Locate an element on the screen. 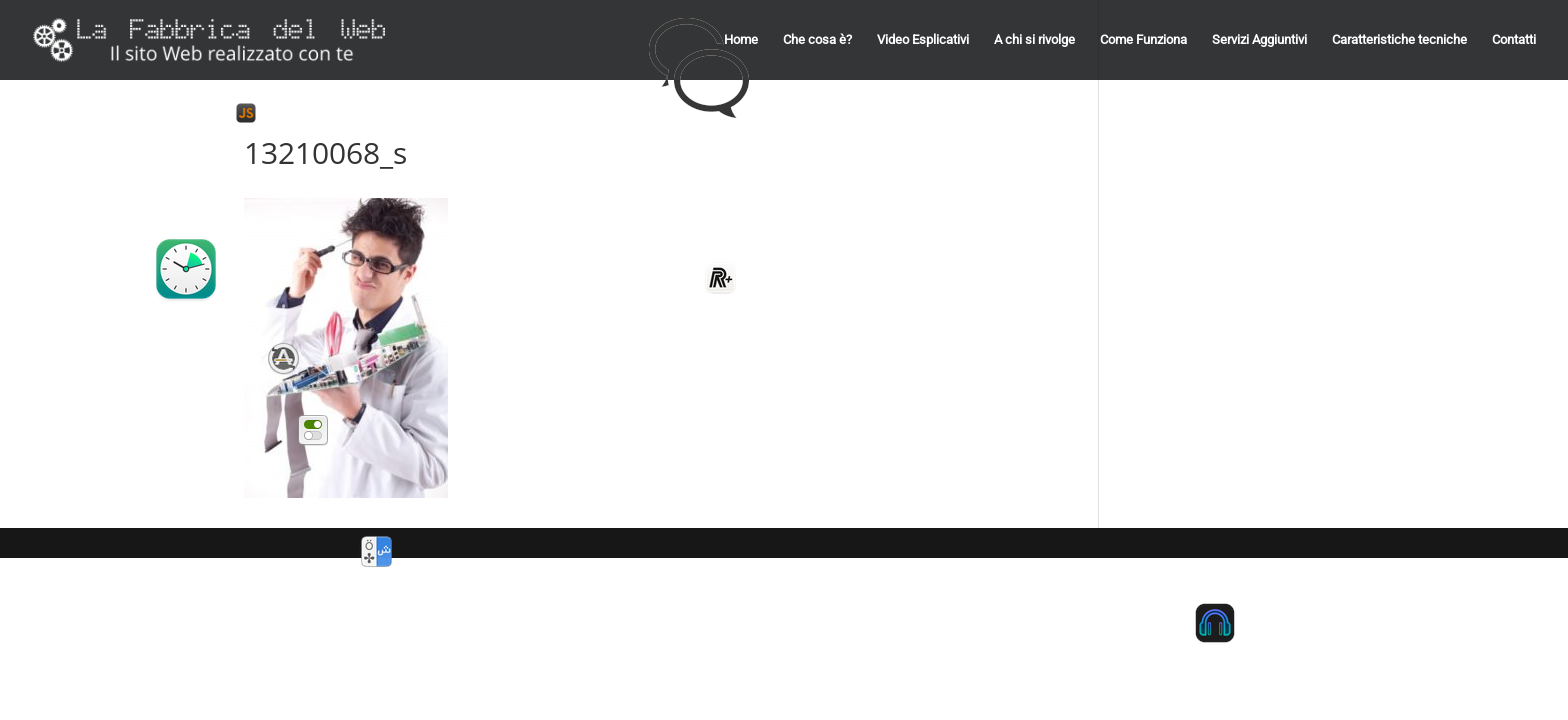  open the character map application is located at coordinates (376, 551).